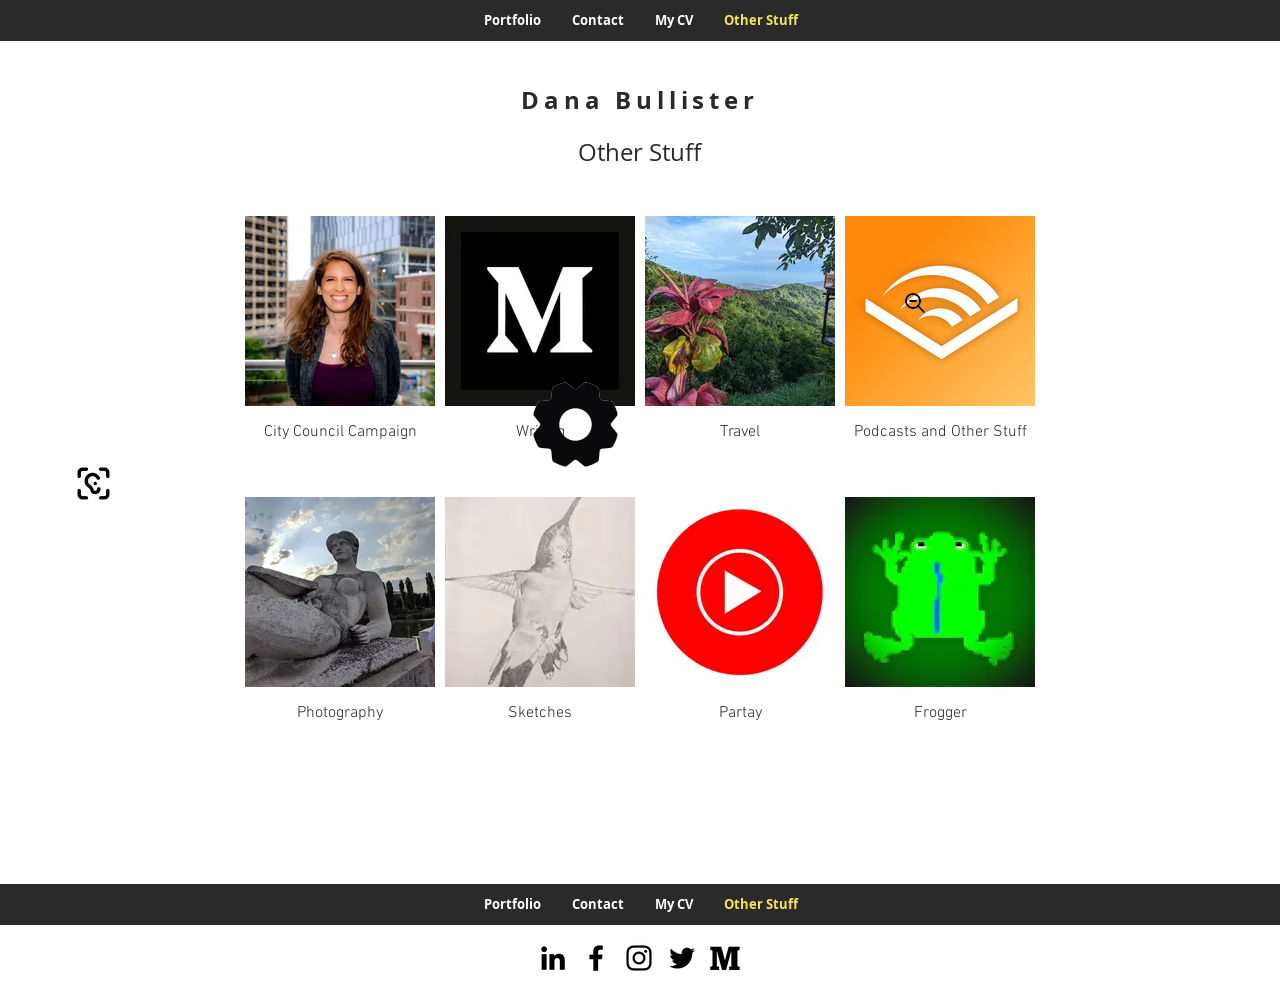 The image size is (1280, 1008). What do you see at coordinates (915, 303) in the screenshot?
I see `zoom out to see more content` at bounding box center [915, 303].